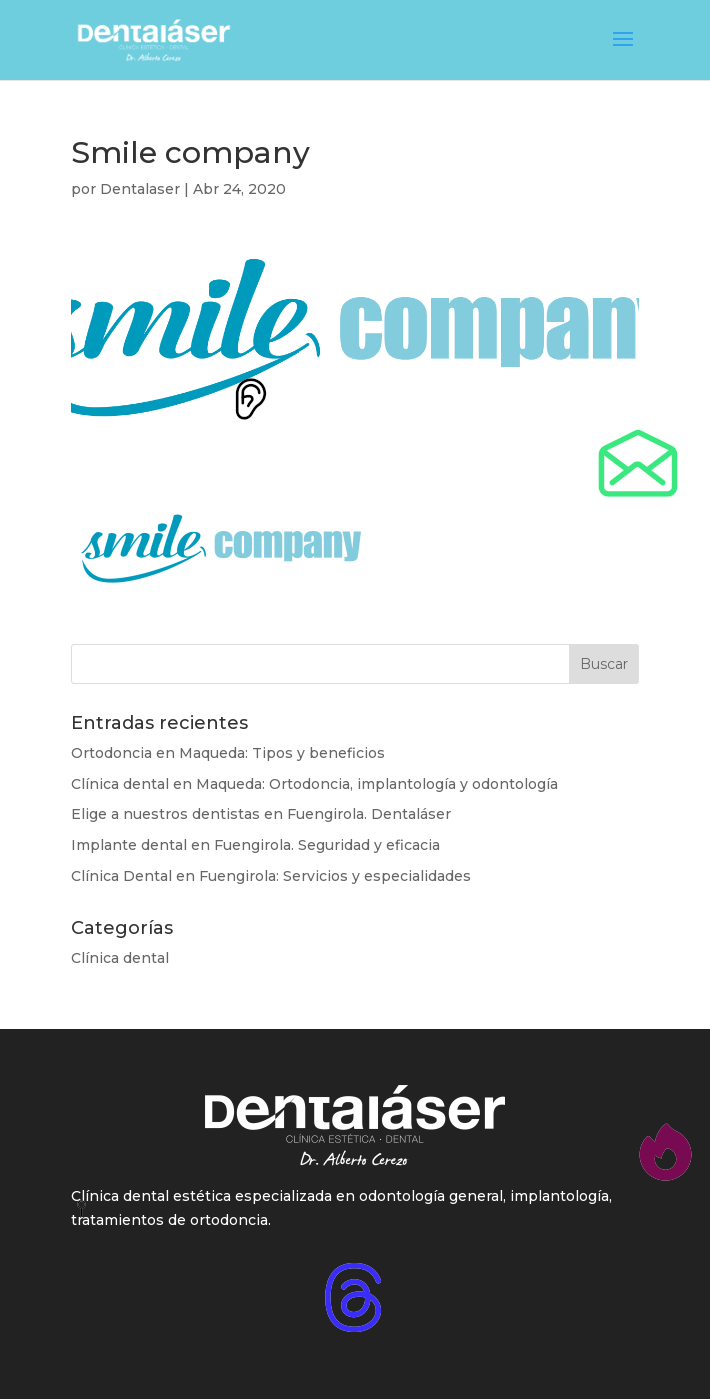 This screenshot has height=1399, width=710. What do you see at coordinates (638, 463) in the screenshot?
I see `view an opened or read email` at bounding box center [638, 463].